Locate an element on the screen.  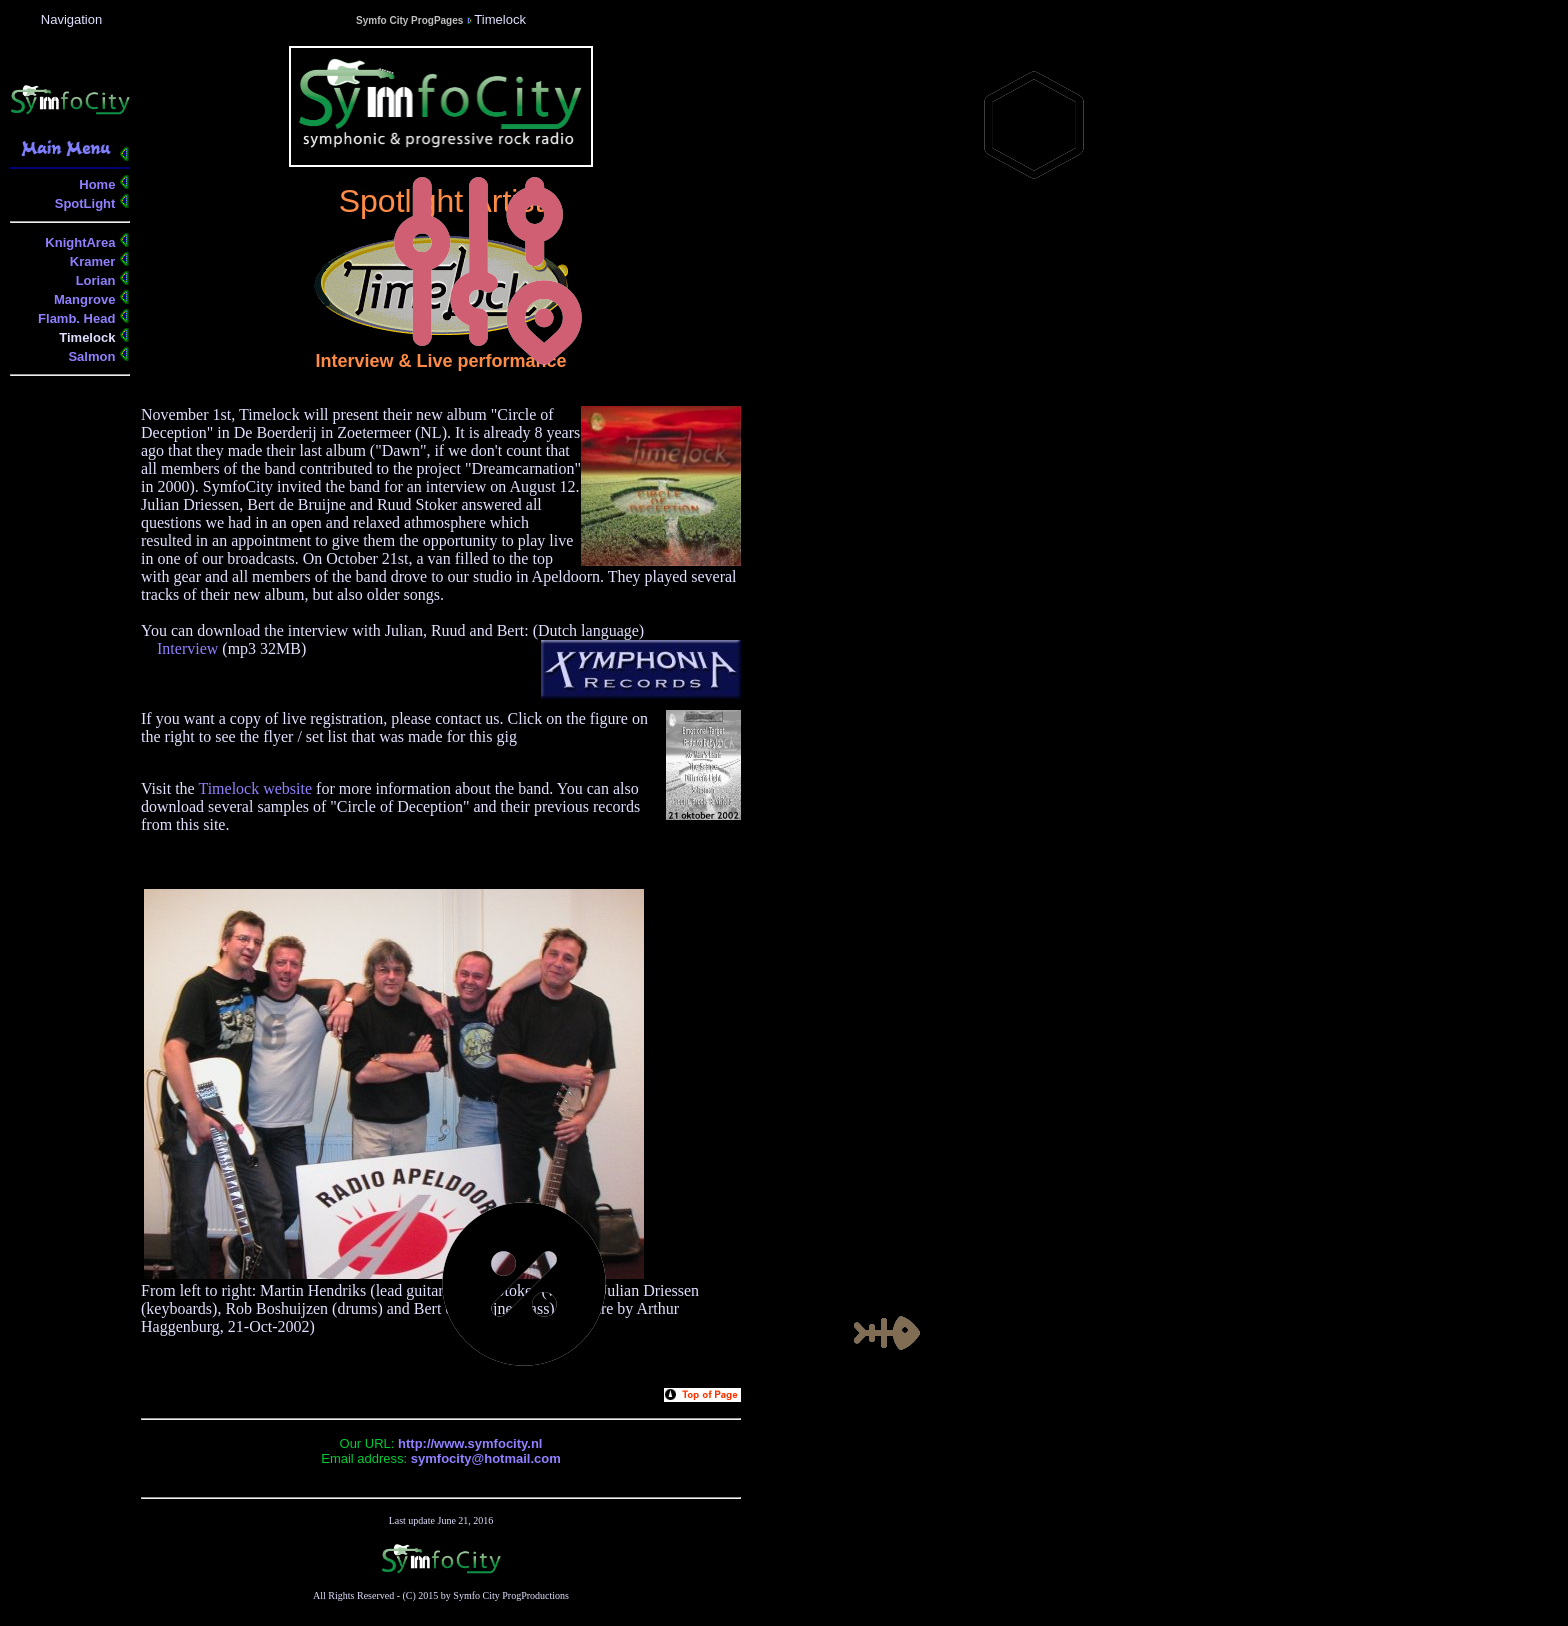
view available discounts or promotions is located at coordinates (524, 1284).